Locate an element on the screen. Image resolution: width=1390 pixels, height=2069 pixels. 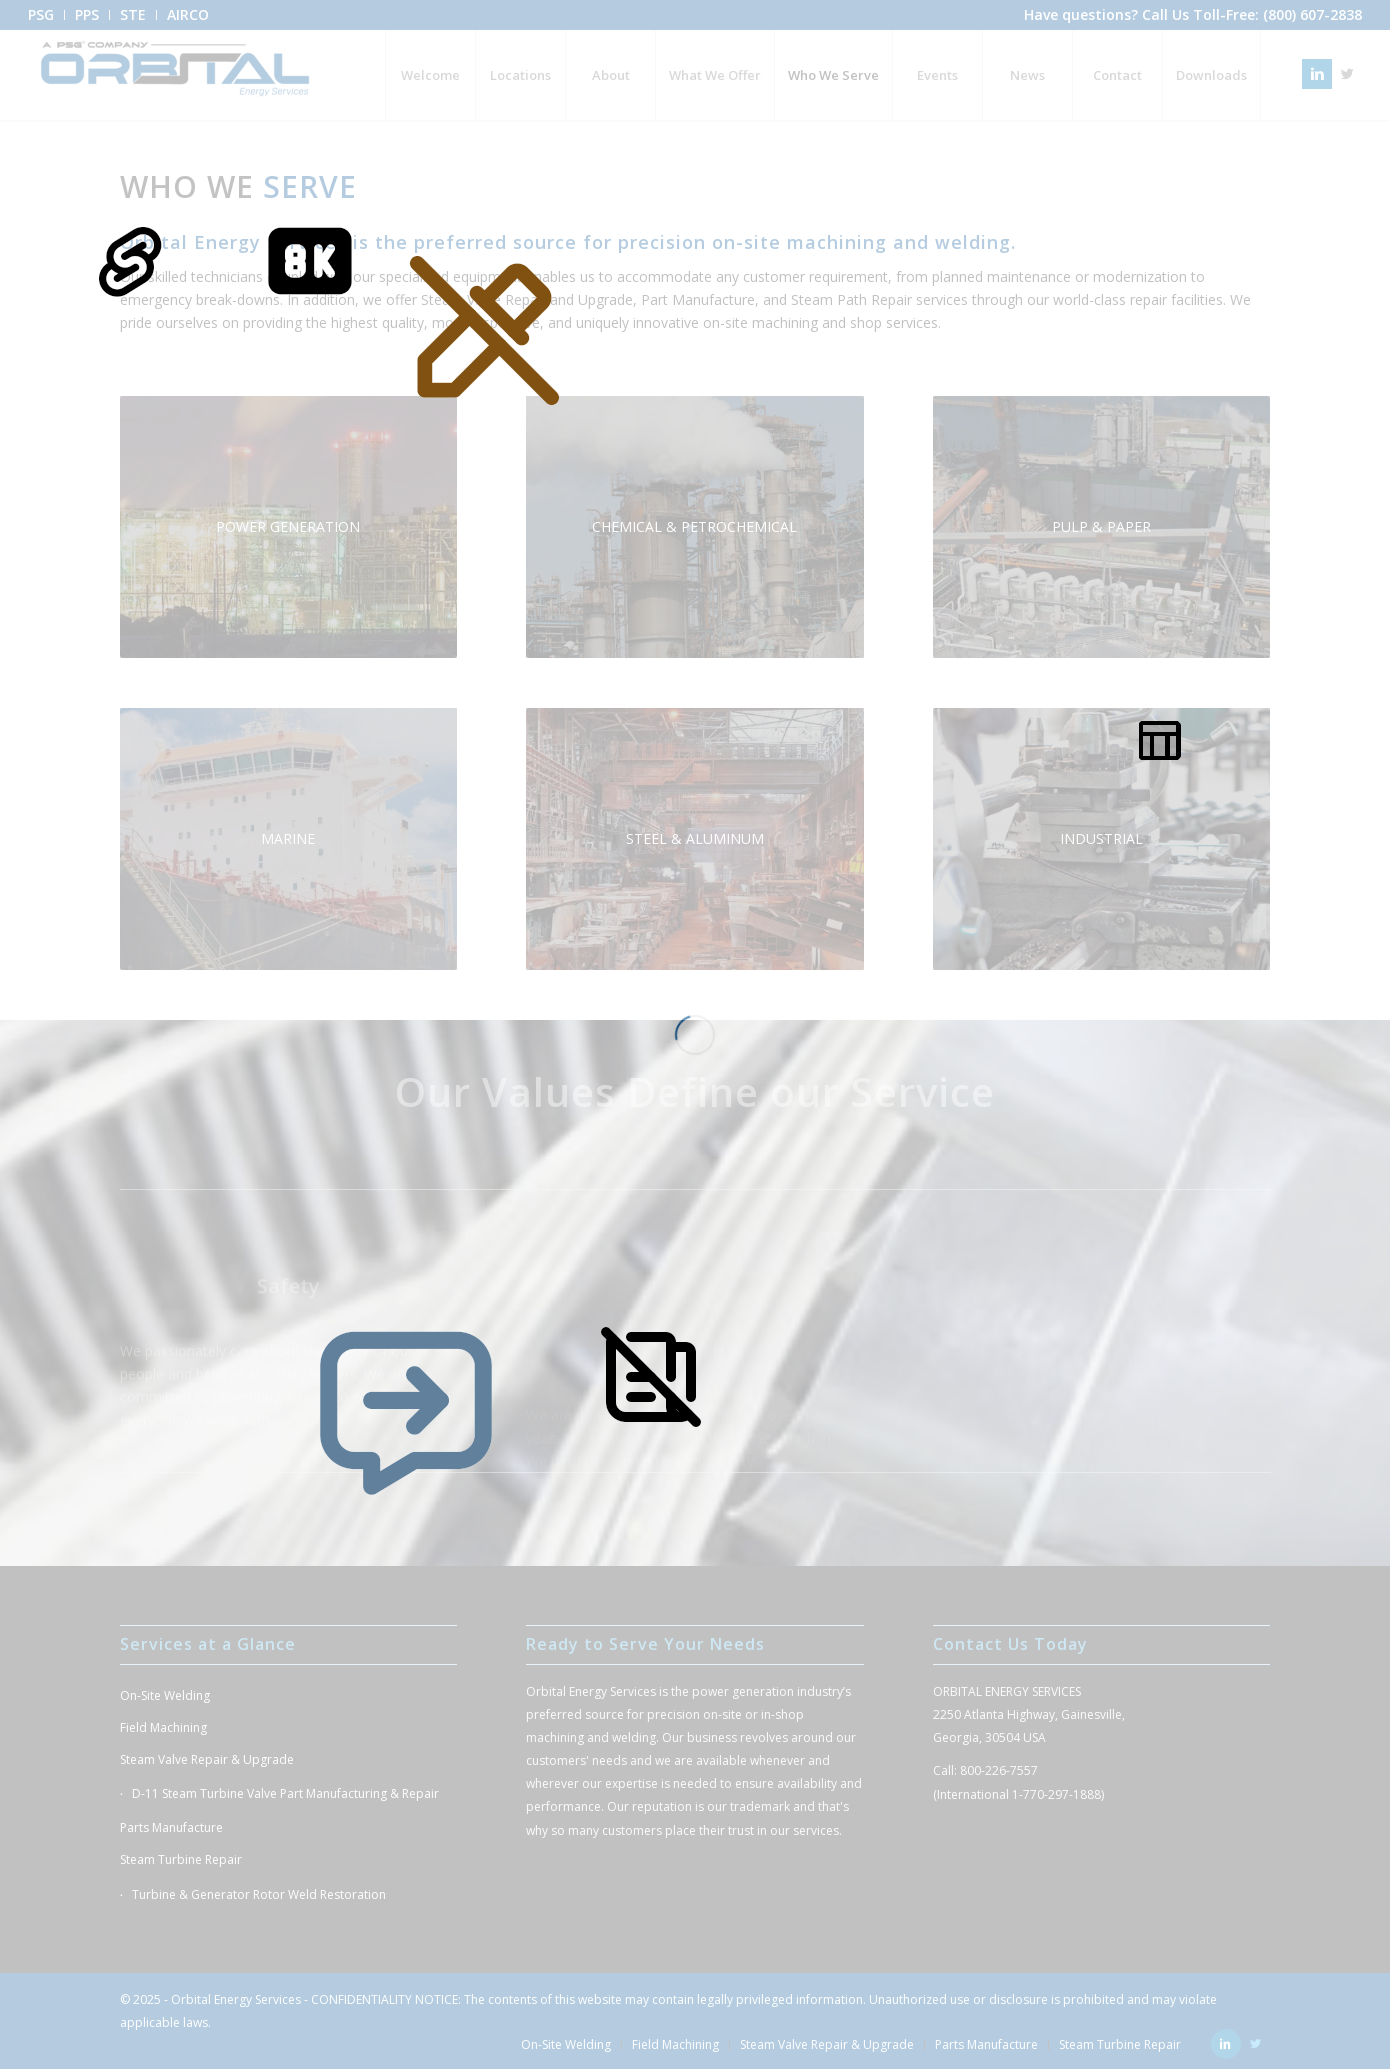
indicates 8K video resolution quality is located at coordinates (310, 261).